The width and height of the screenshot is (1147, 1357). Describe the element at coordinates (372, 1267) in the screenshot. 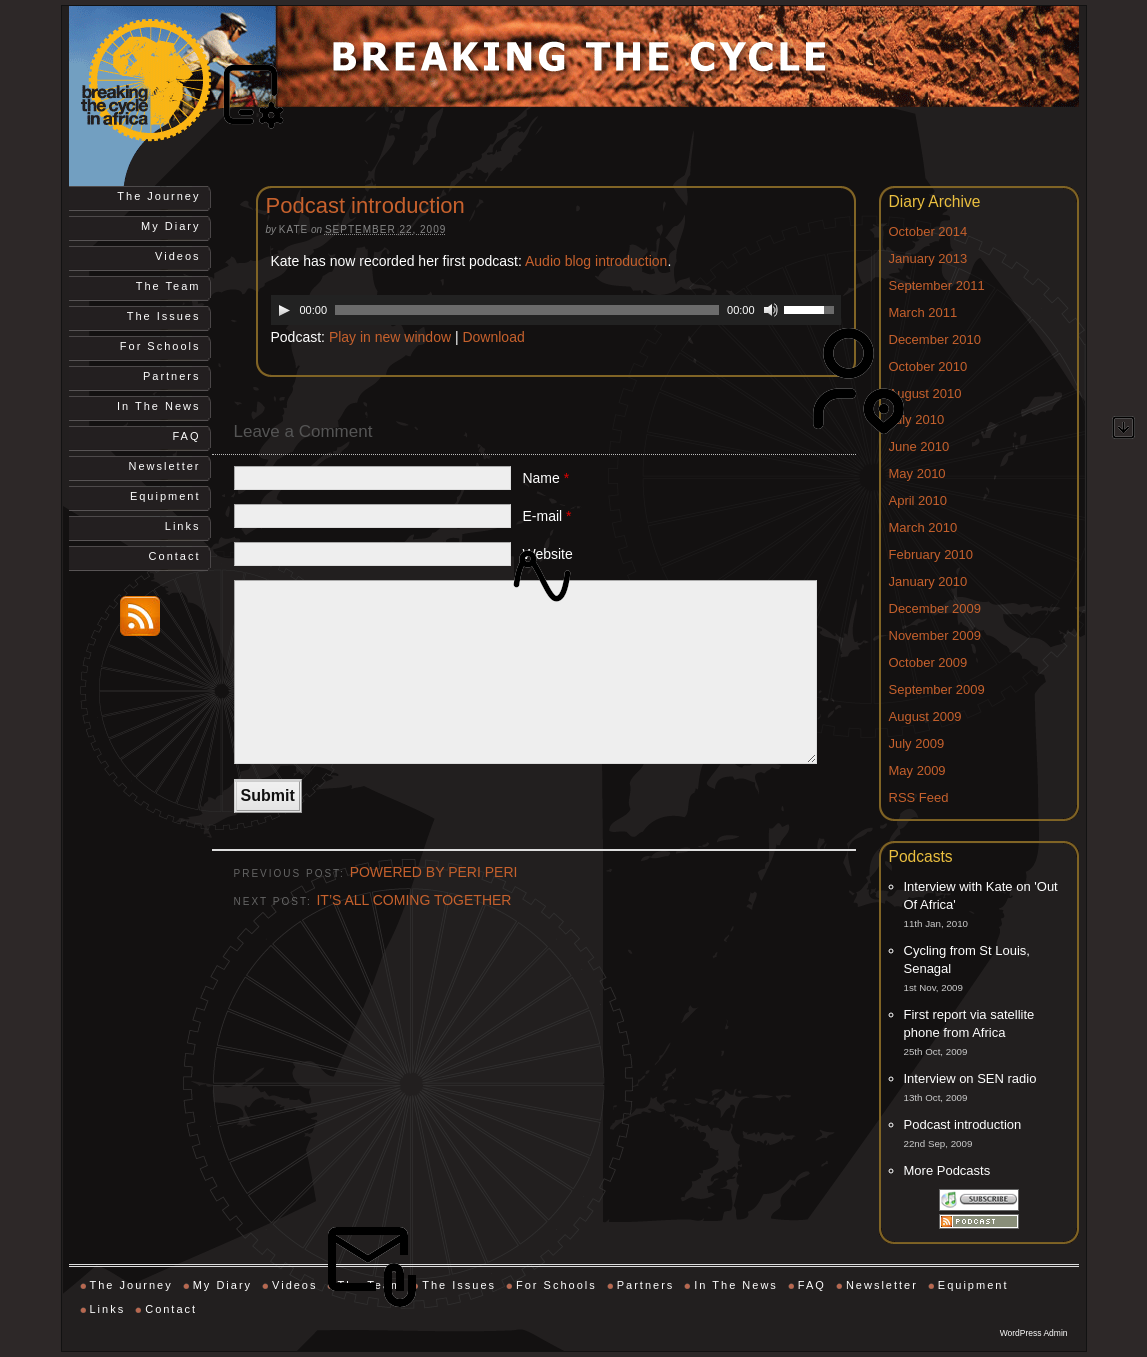

I see `attach a file to an email` at that location.